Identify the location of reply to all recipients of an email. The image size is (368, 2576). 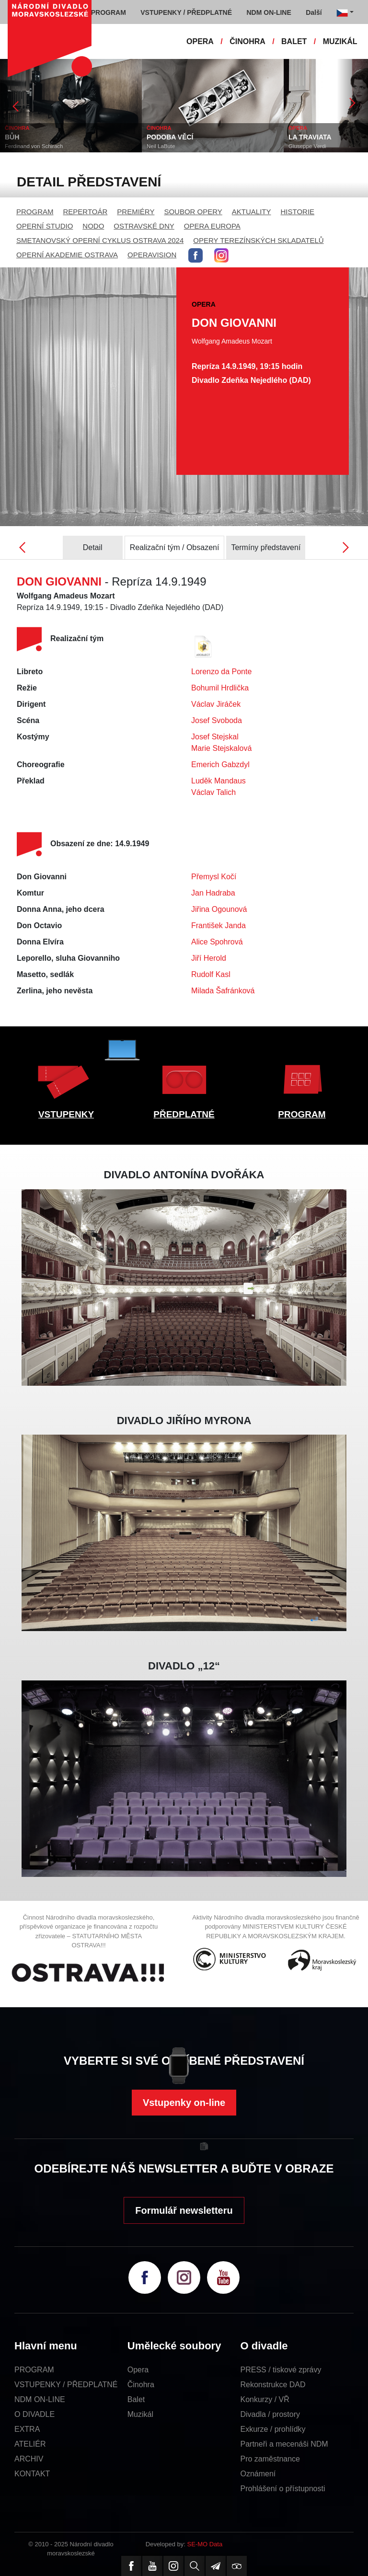
(314, 1619).